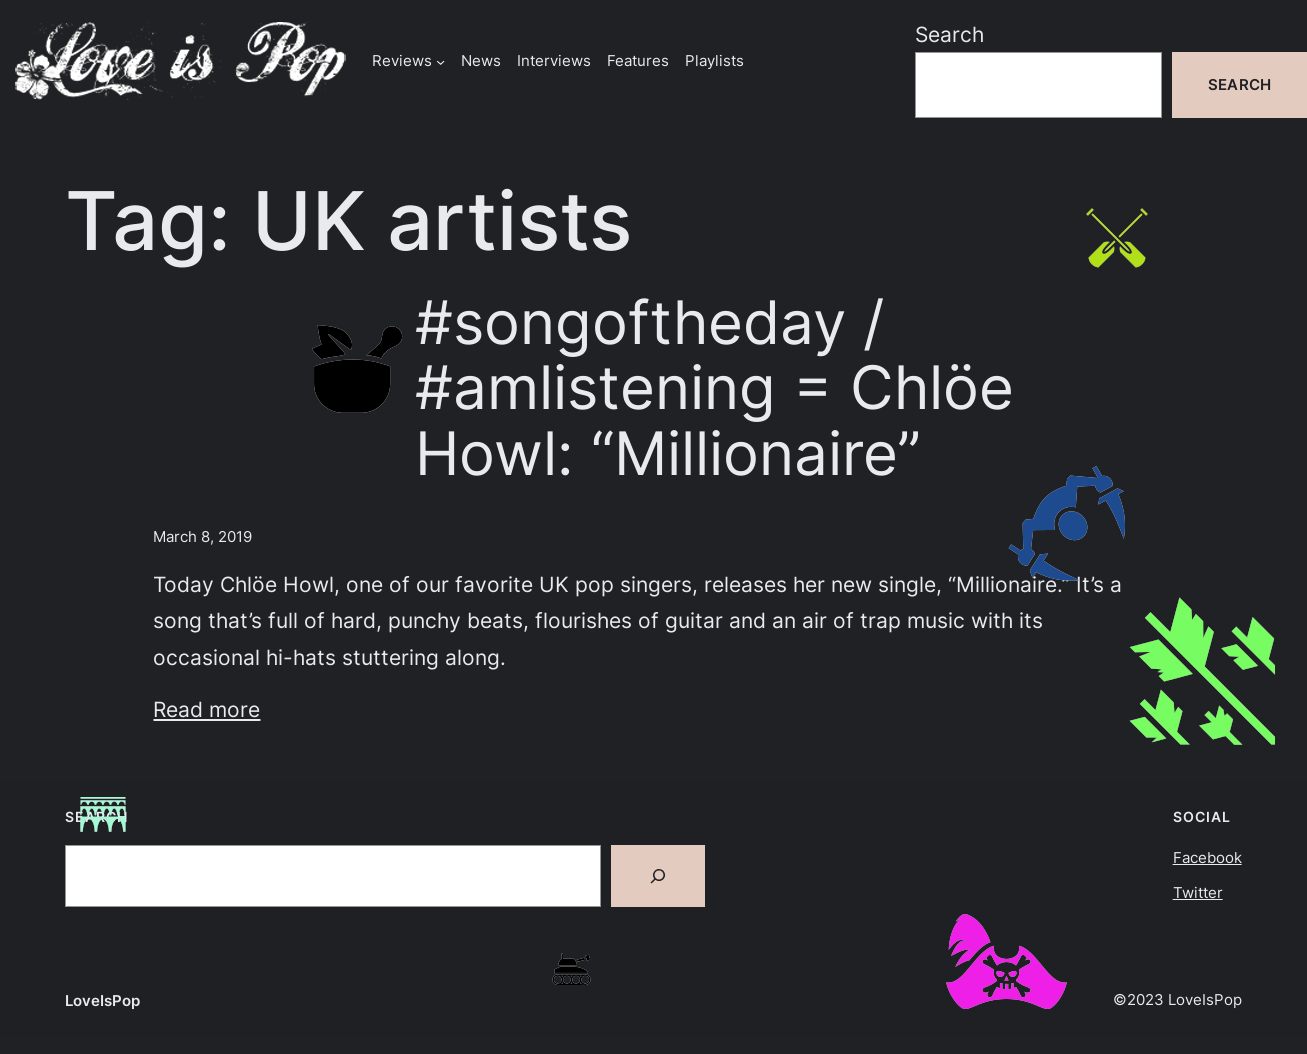  Describe the element at coordinates (357, 369) in the screenshot. I see `access the potion crafting menu` at that location.